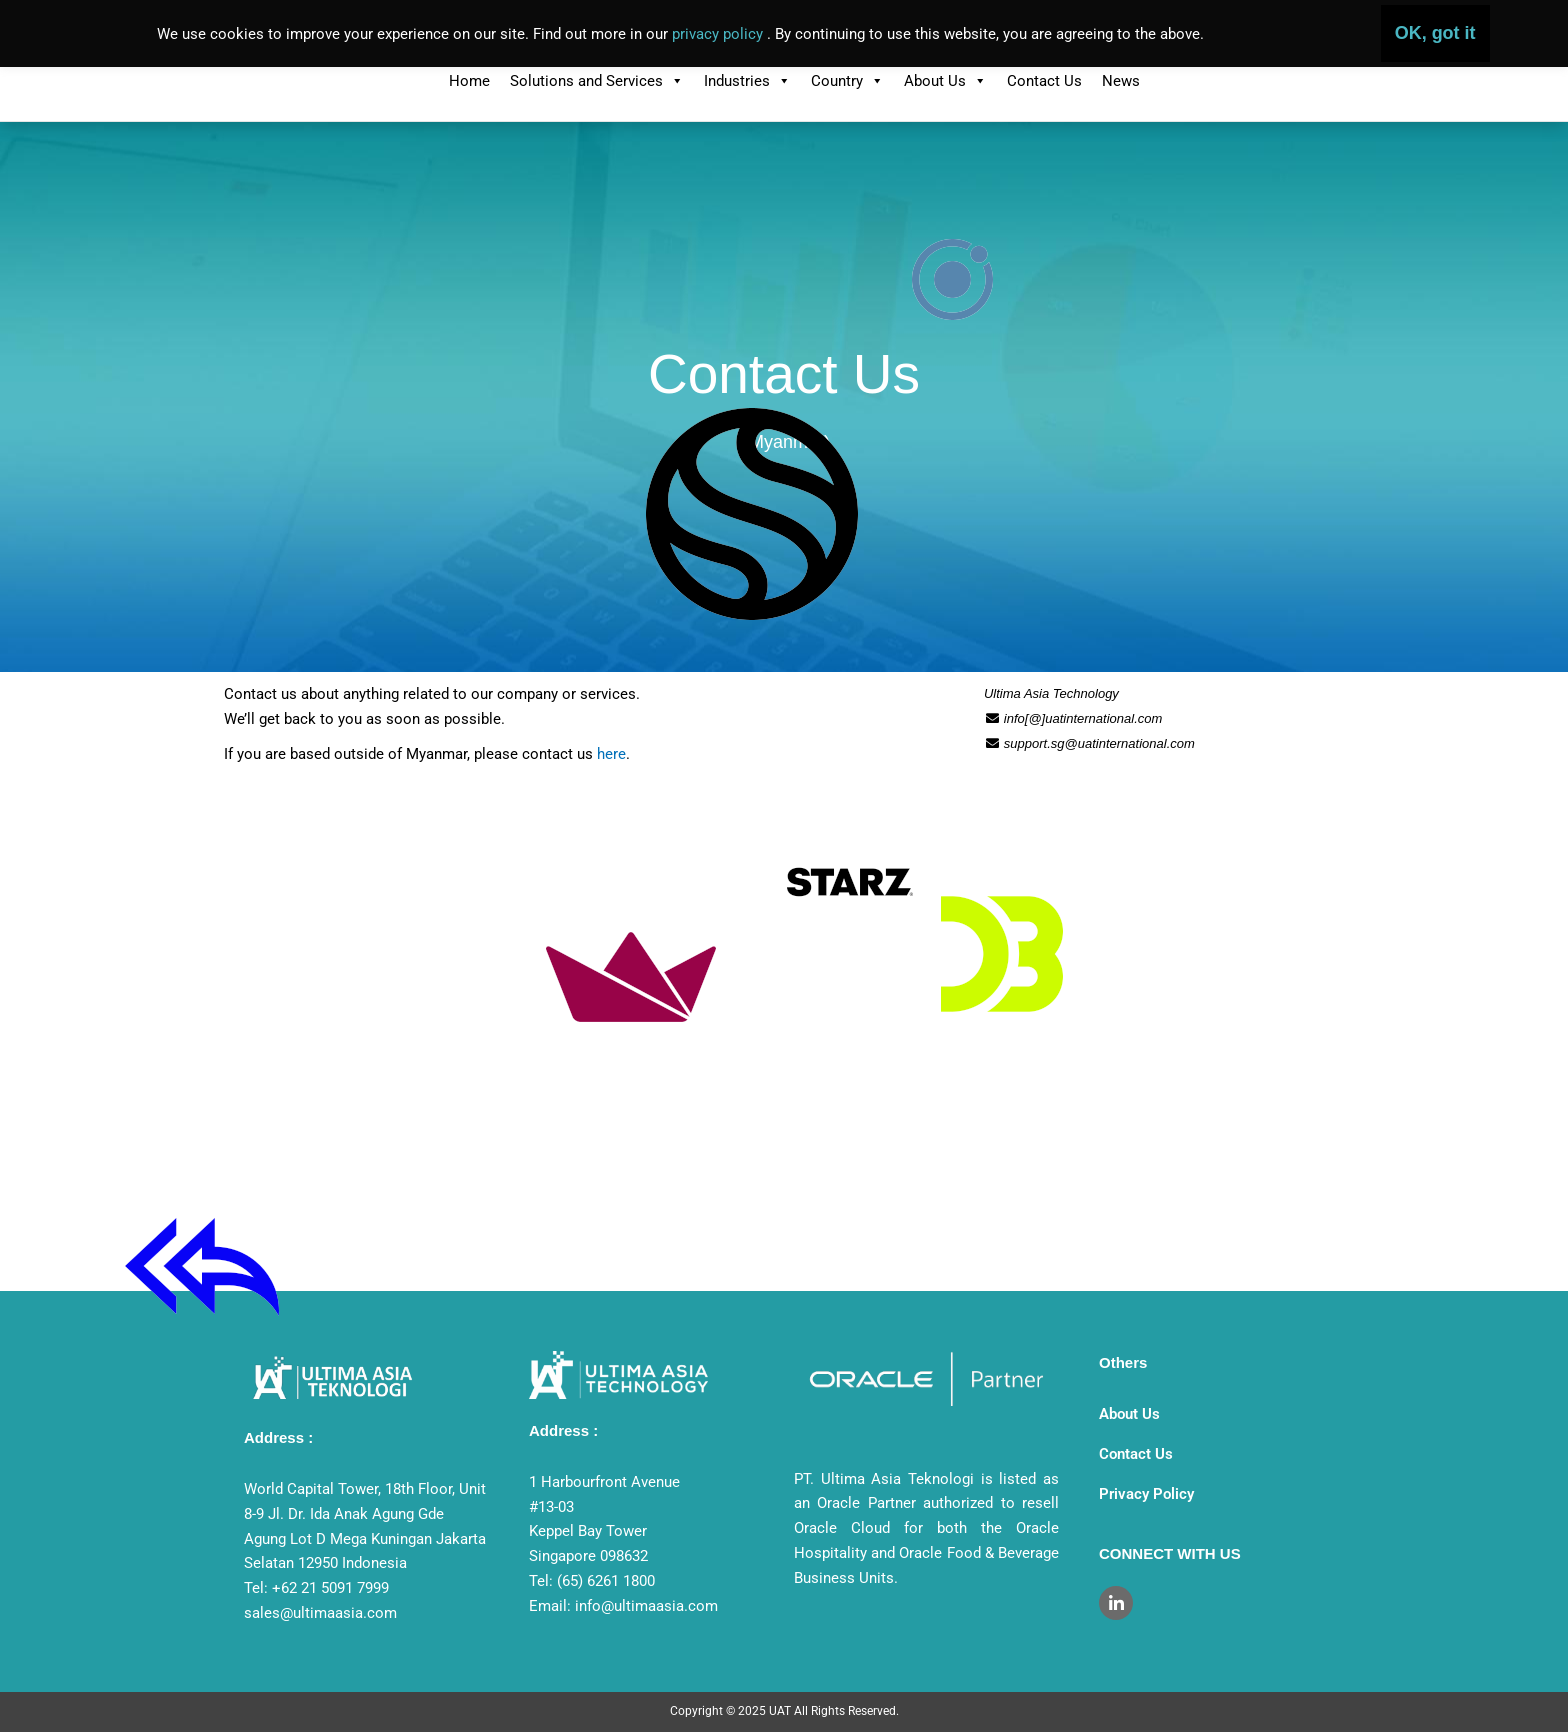 The image size is (1568, 1732). What do you see at coordinates (752, 514) in the screenshot?
I see `open the spond app` at bounding box center [752, 514].